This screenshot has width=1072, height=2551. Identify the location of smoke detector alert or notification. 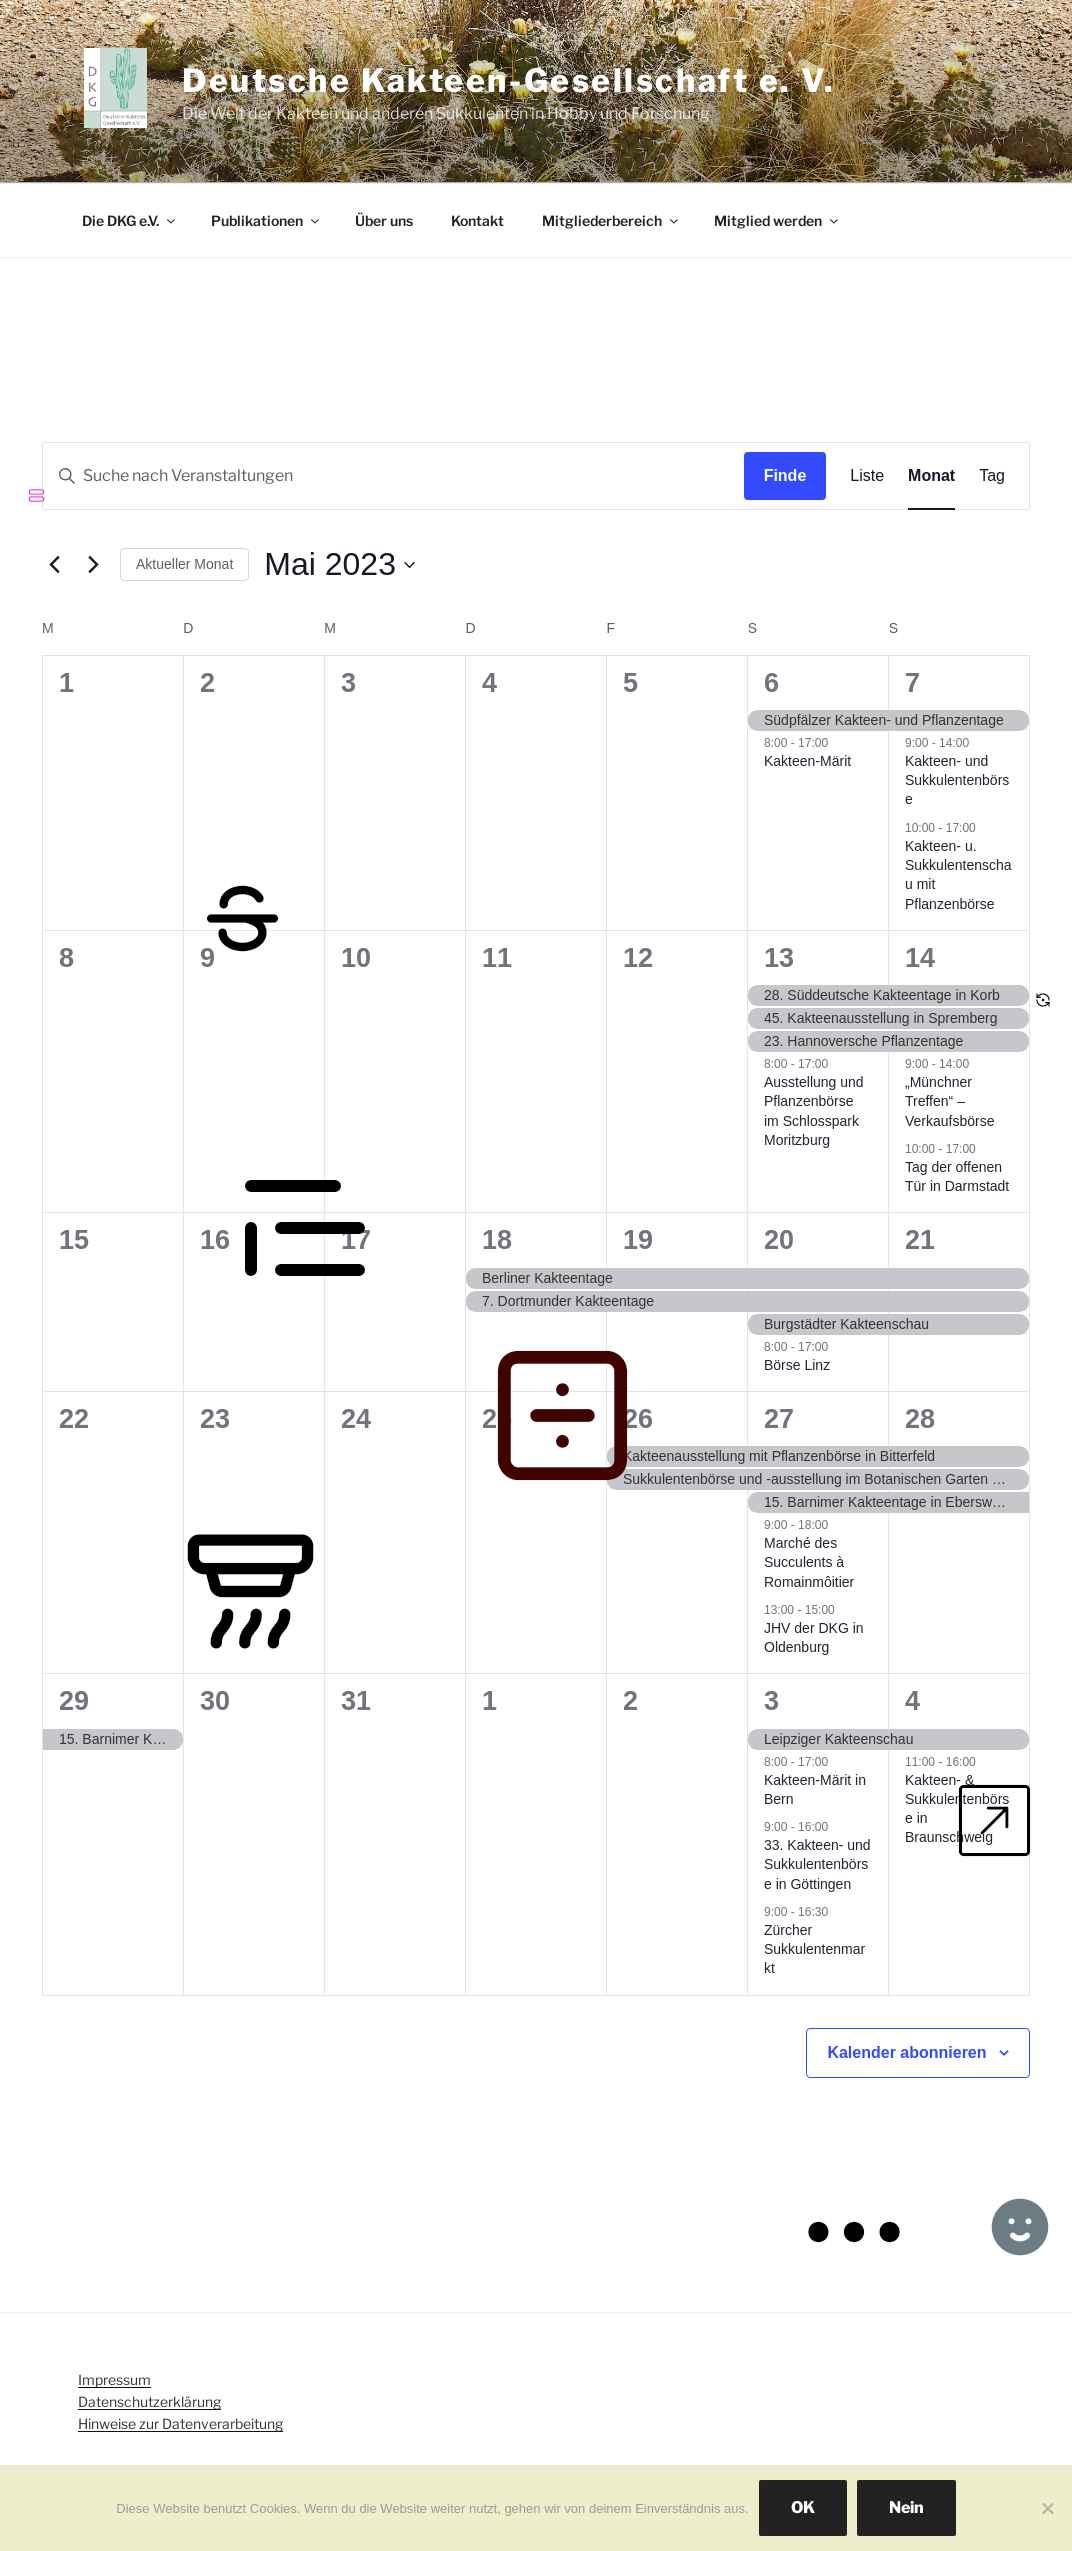
(250, 1591).